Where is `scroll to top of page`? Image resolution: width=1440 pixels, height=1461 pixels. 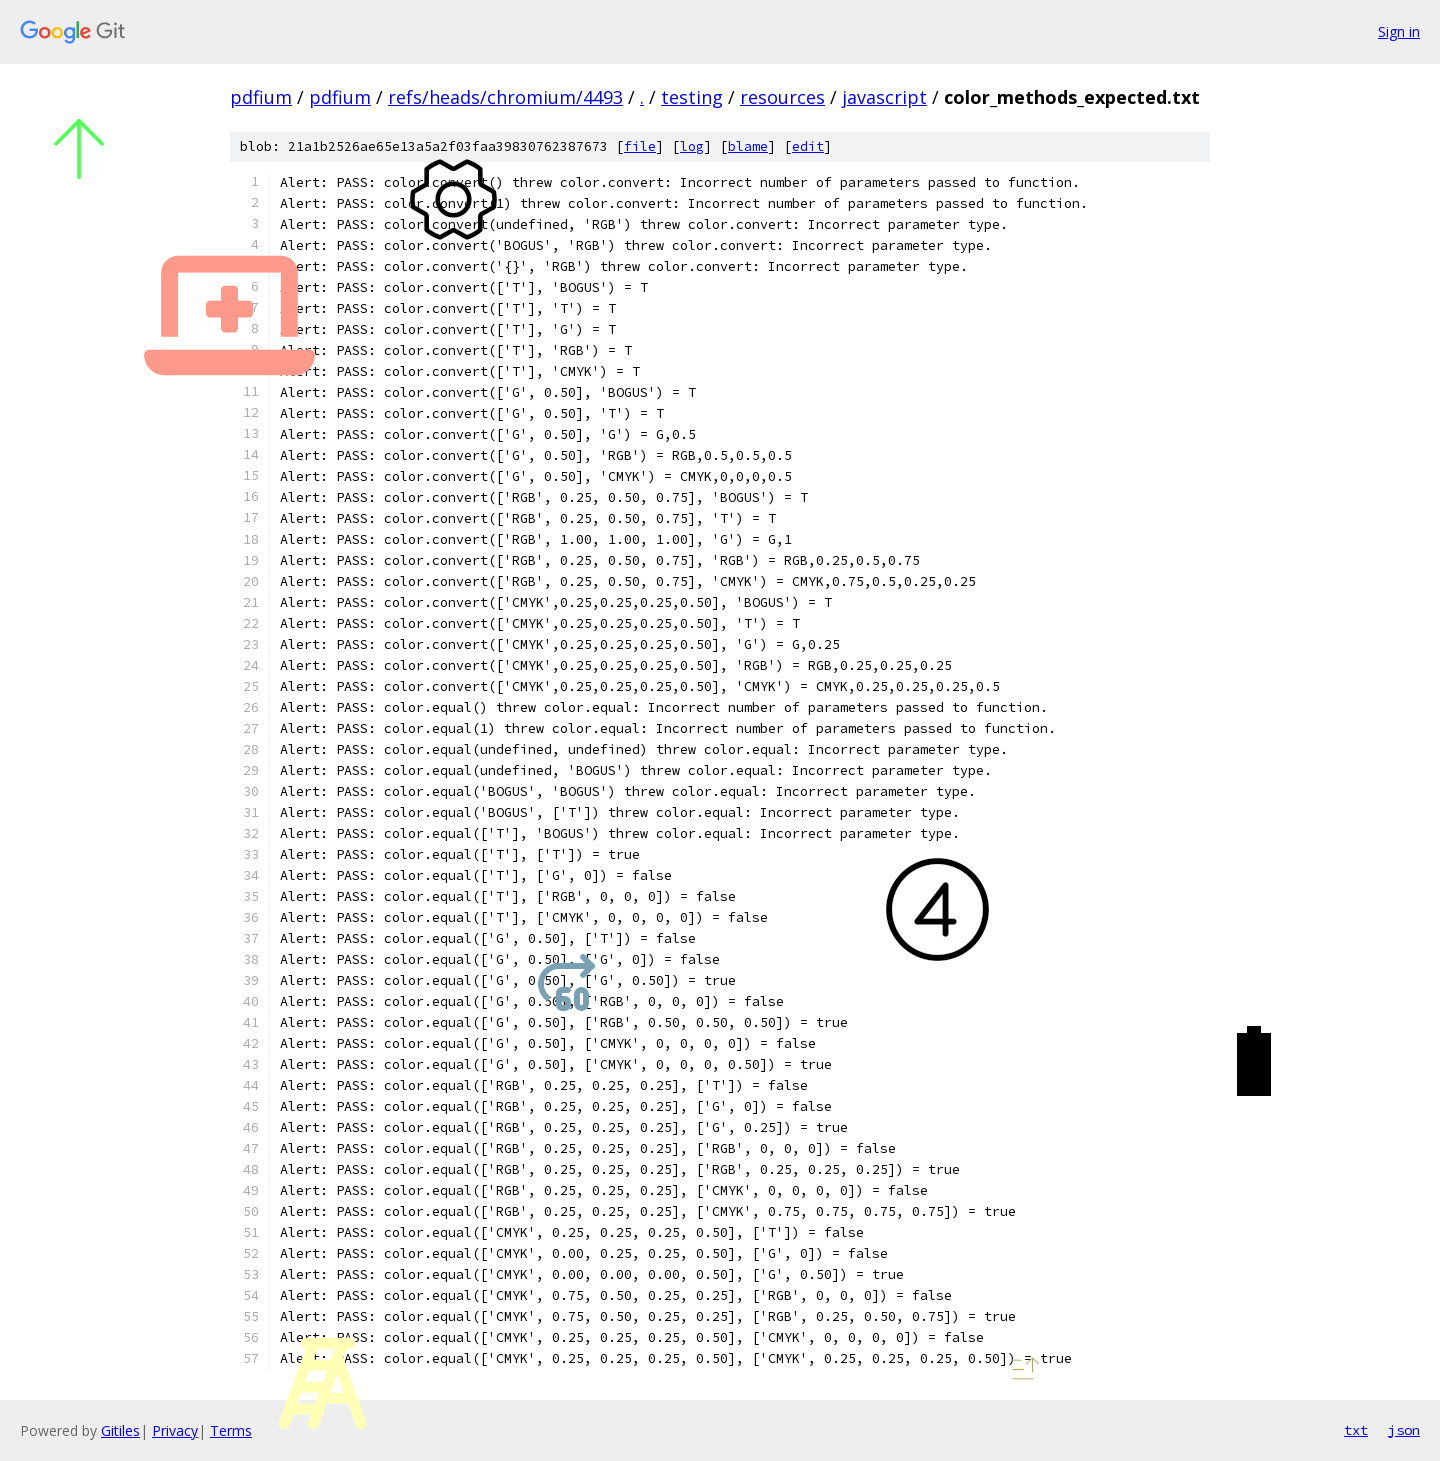
scroll to top of page is located at coordinates (79, 149).